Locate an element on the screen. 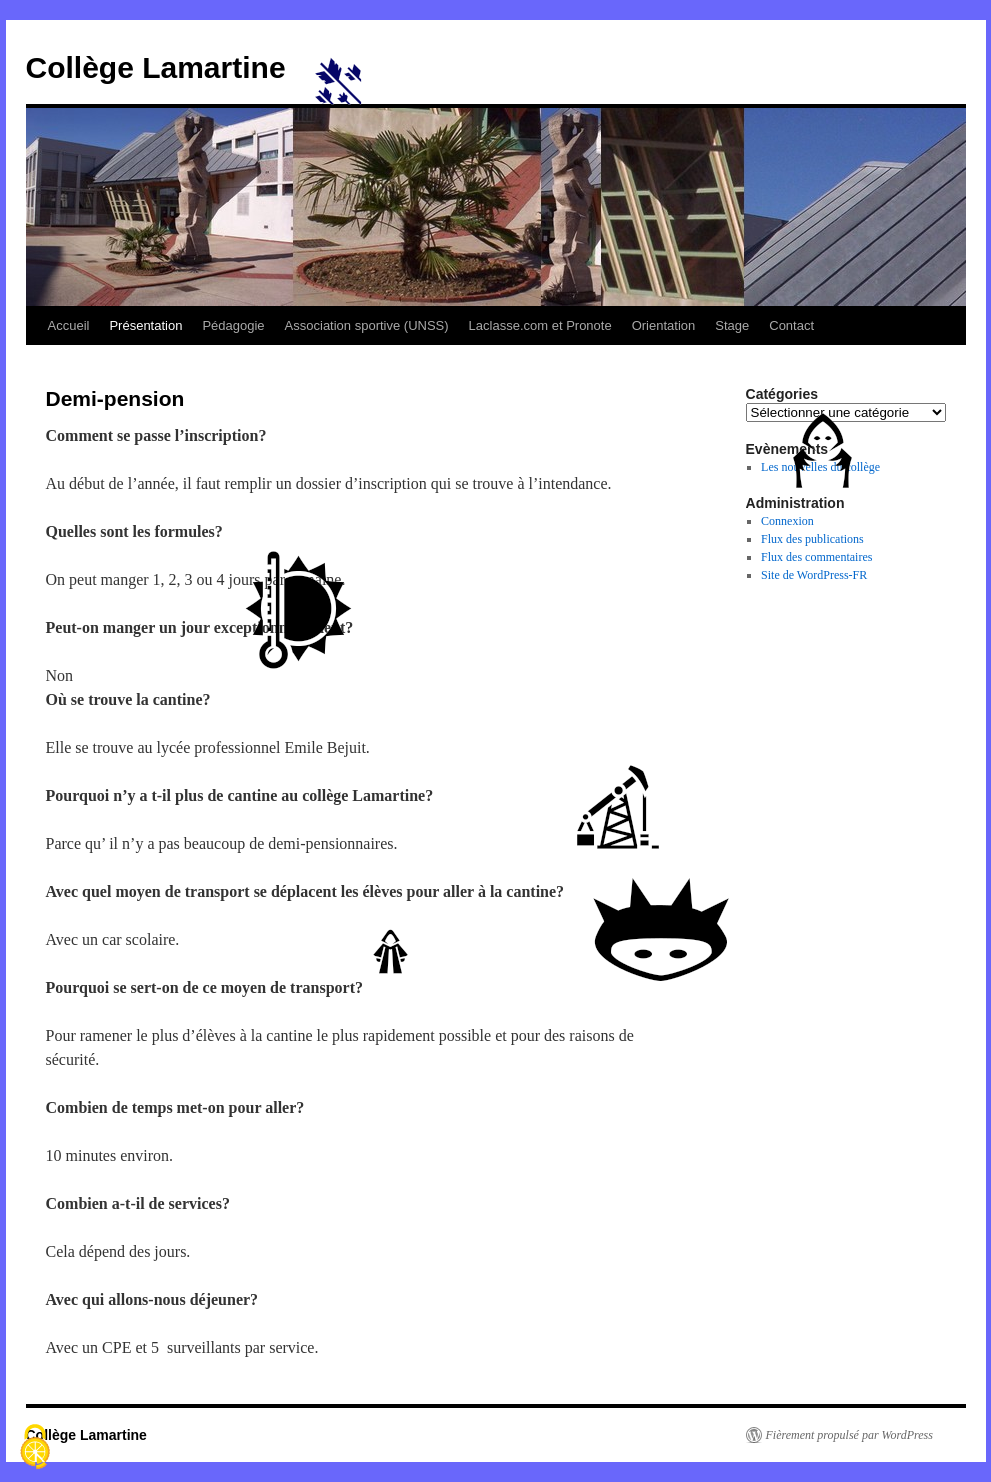  select cultist character class is located at coordinates (822, 450).